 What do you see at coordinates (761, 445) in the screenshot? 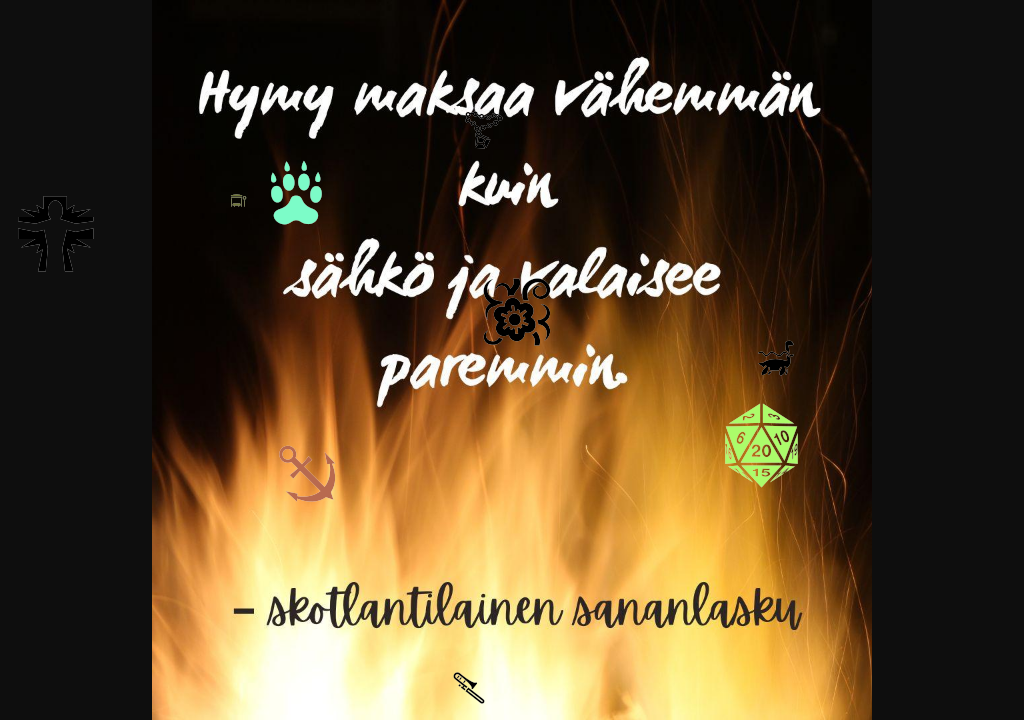
I see `roll a d20 die` at bounding box center [761, 445].